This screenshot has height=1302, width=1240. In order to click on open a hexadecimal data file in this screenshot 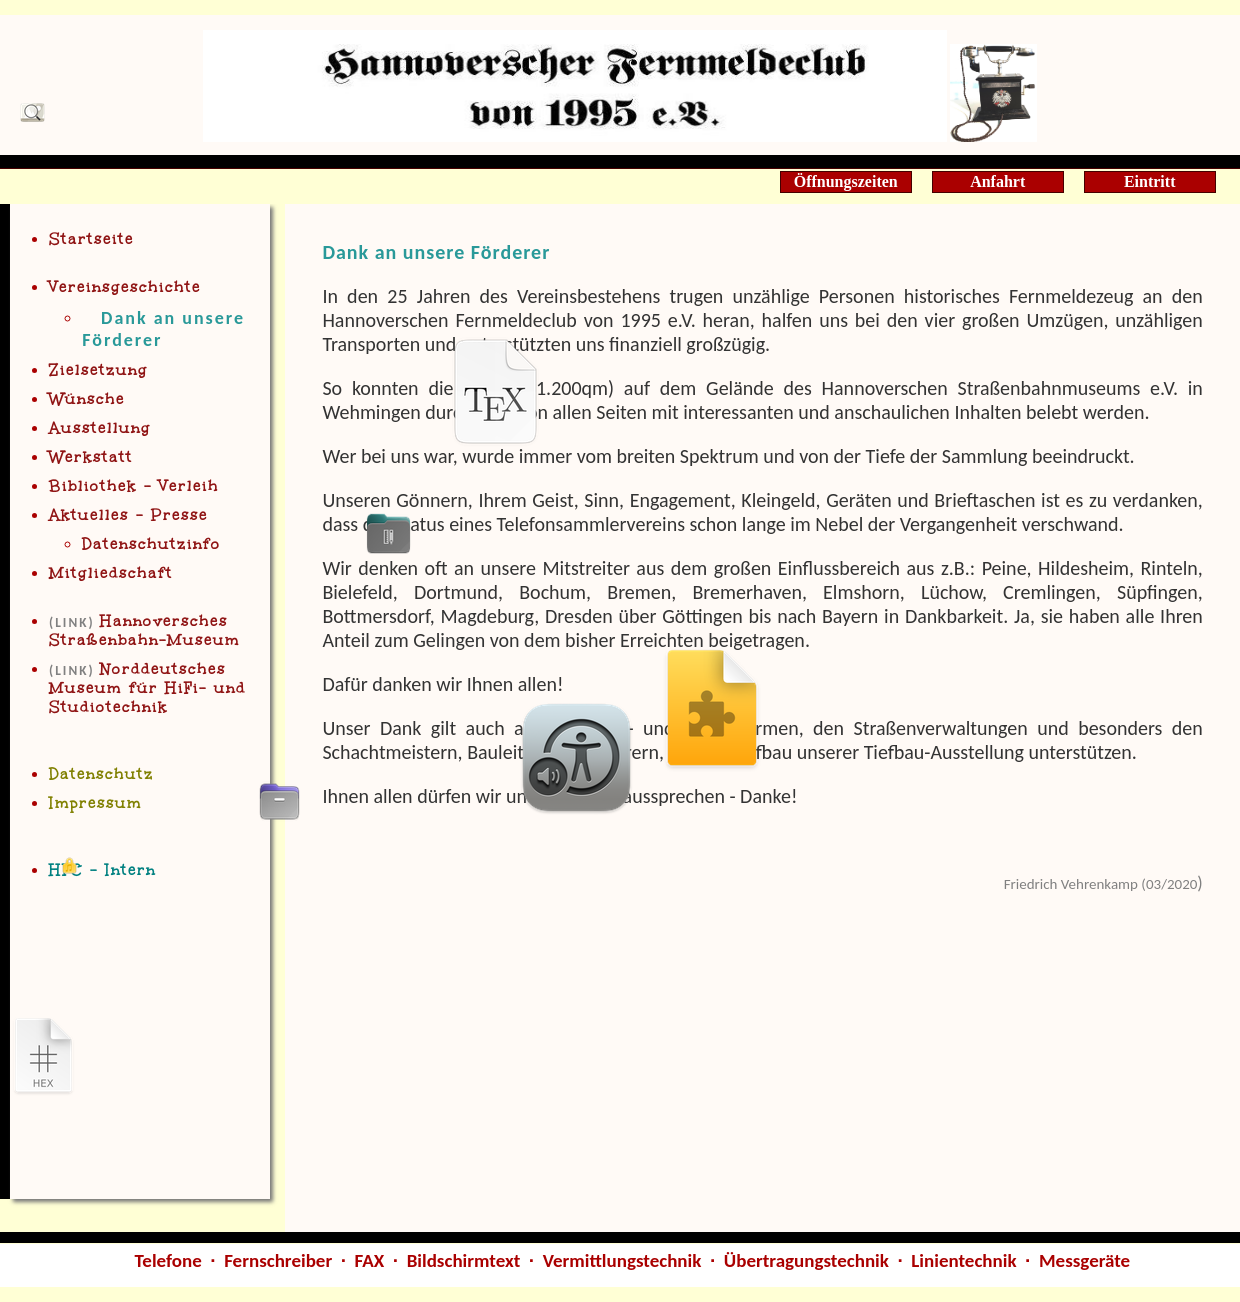, I will do `click(43, 1056)`.